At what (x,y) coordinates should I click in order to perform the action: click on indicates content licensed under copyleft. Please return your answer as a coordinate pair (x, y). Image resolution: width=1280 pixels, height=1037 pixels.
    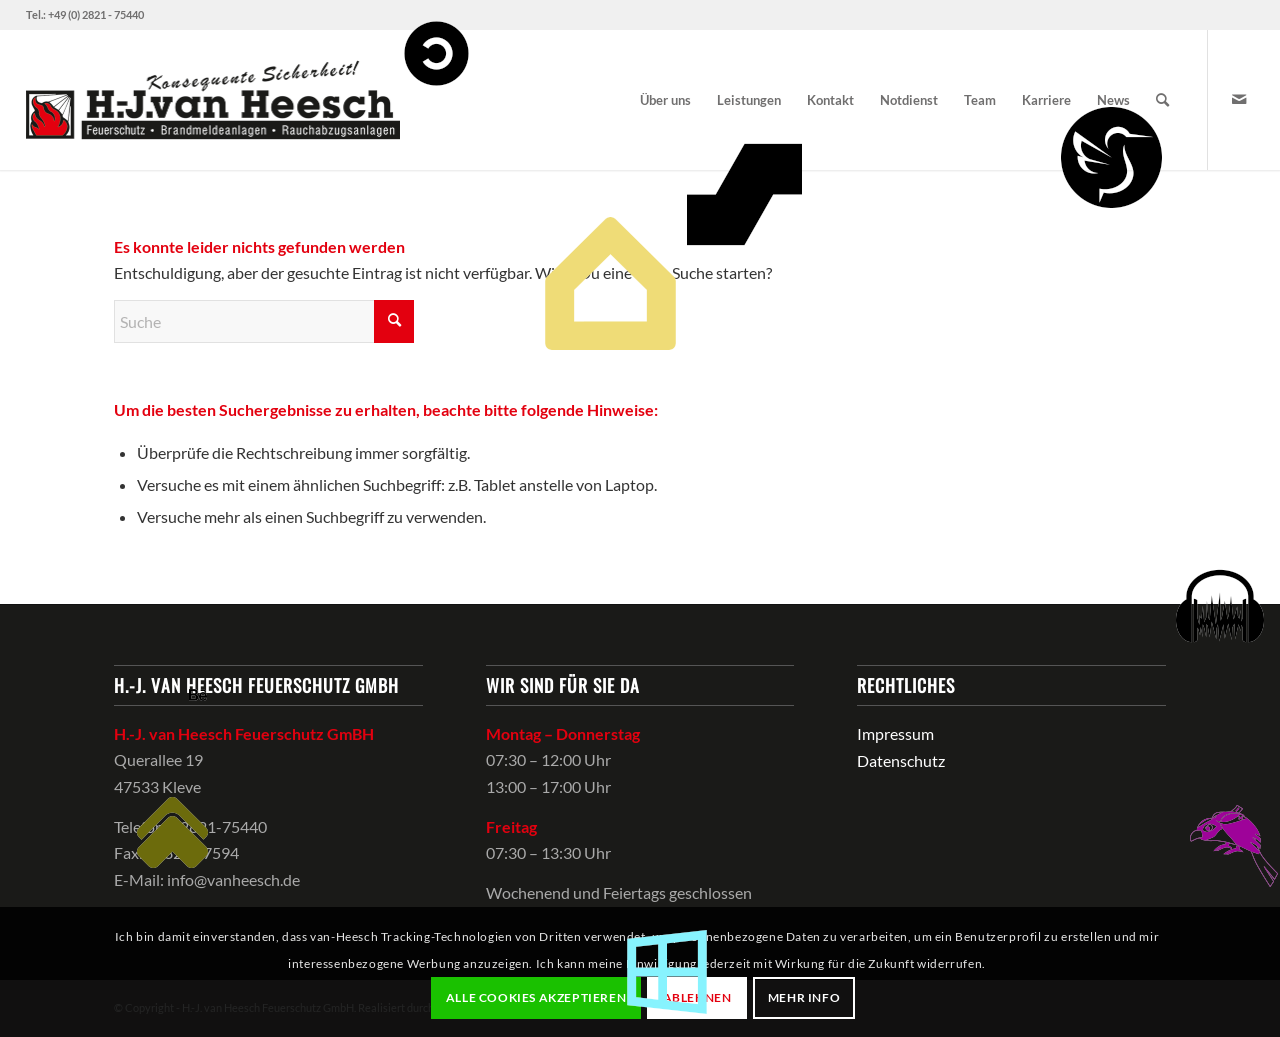
    Looking at the image, I should click on (436, 53).